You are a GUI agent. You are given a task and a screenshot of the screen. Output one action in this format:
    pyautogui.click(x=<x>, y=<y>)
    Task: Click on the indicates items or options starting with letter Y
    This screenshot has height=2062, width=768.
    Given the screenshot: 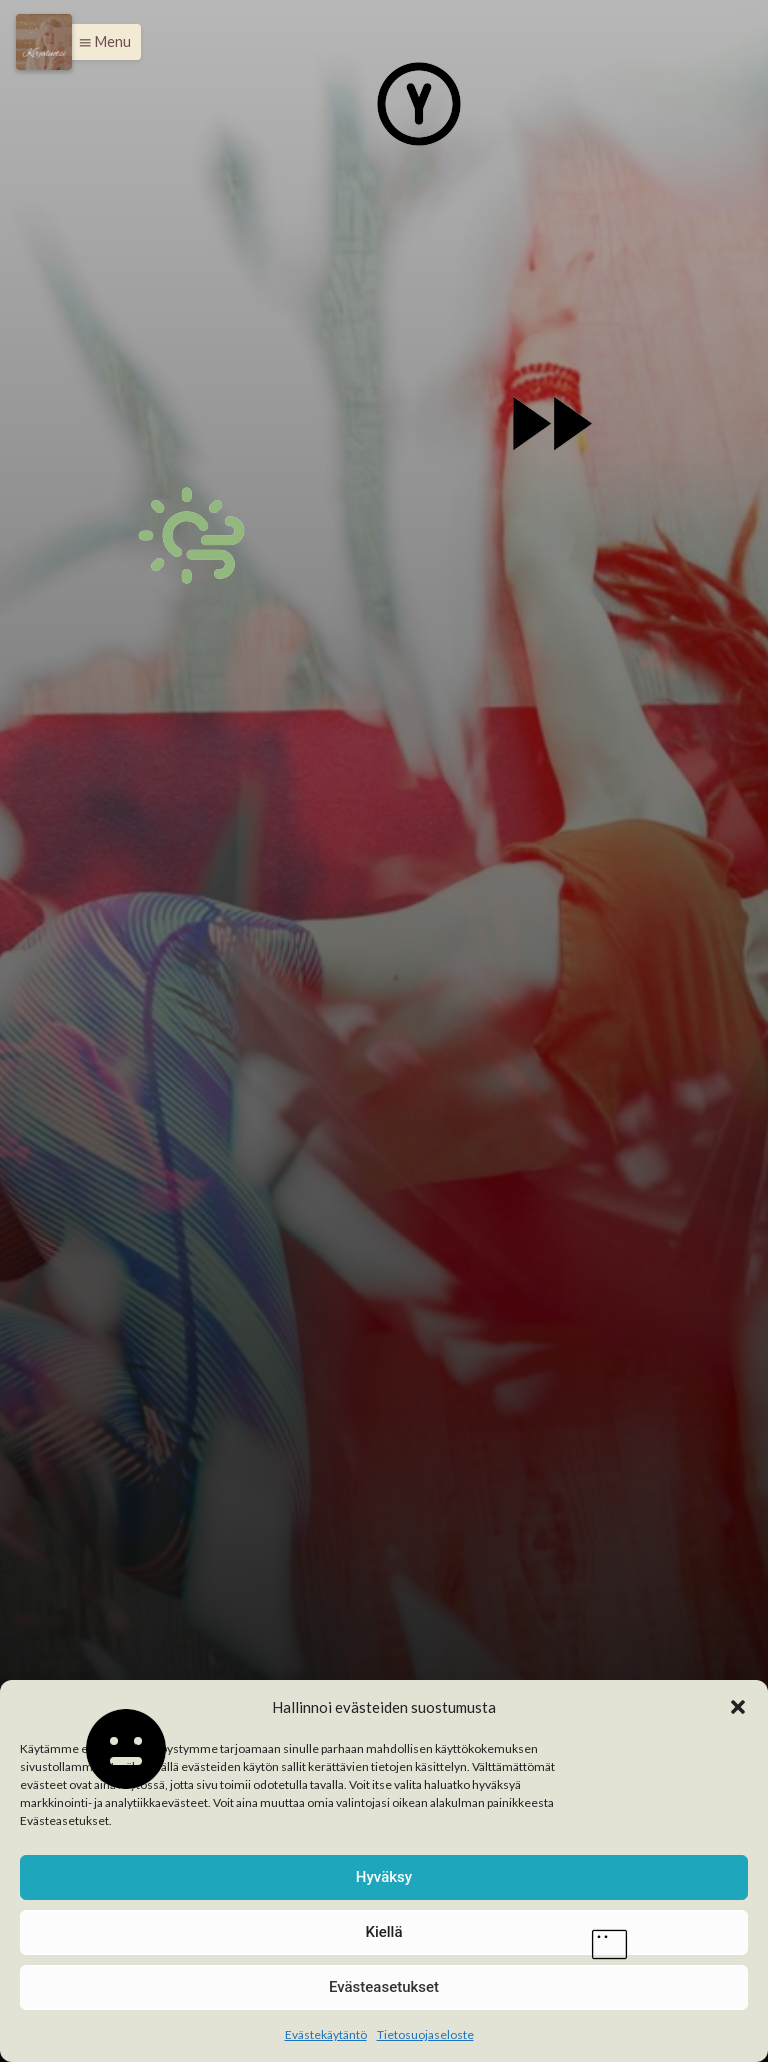 What is the action you would take?
    pyautogui.click(x=419, y=104)
    